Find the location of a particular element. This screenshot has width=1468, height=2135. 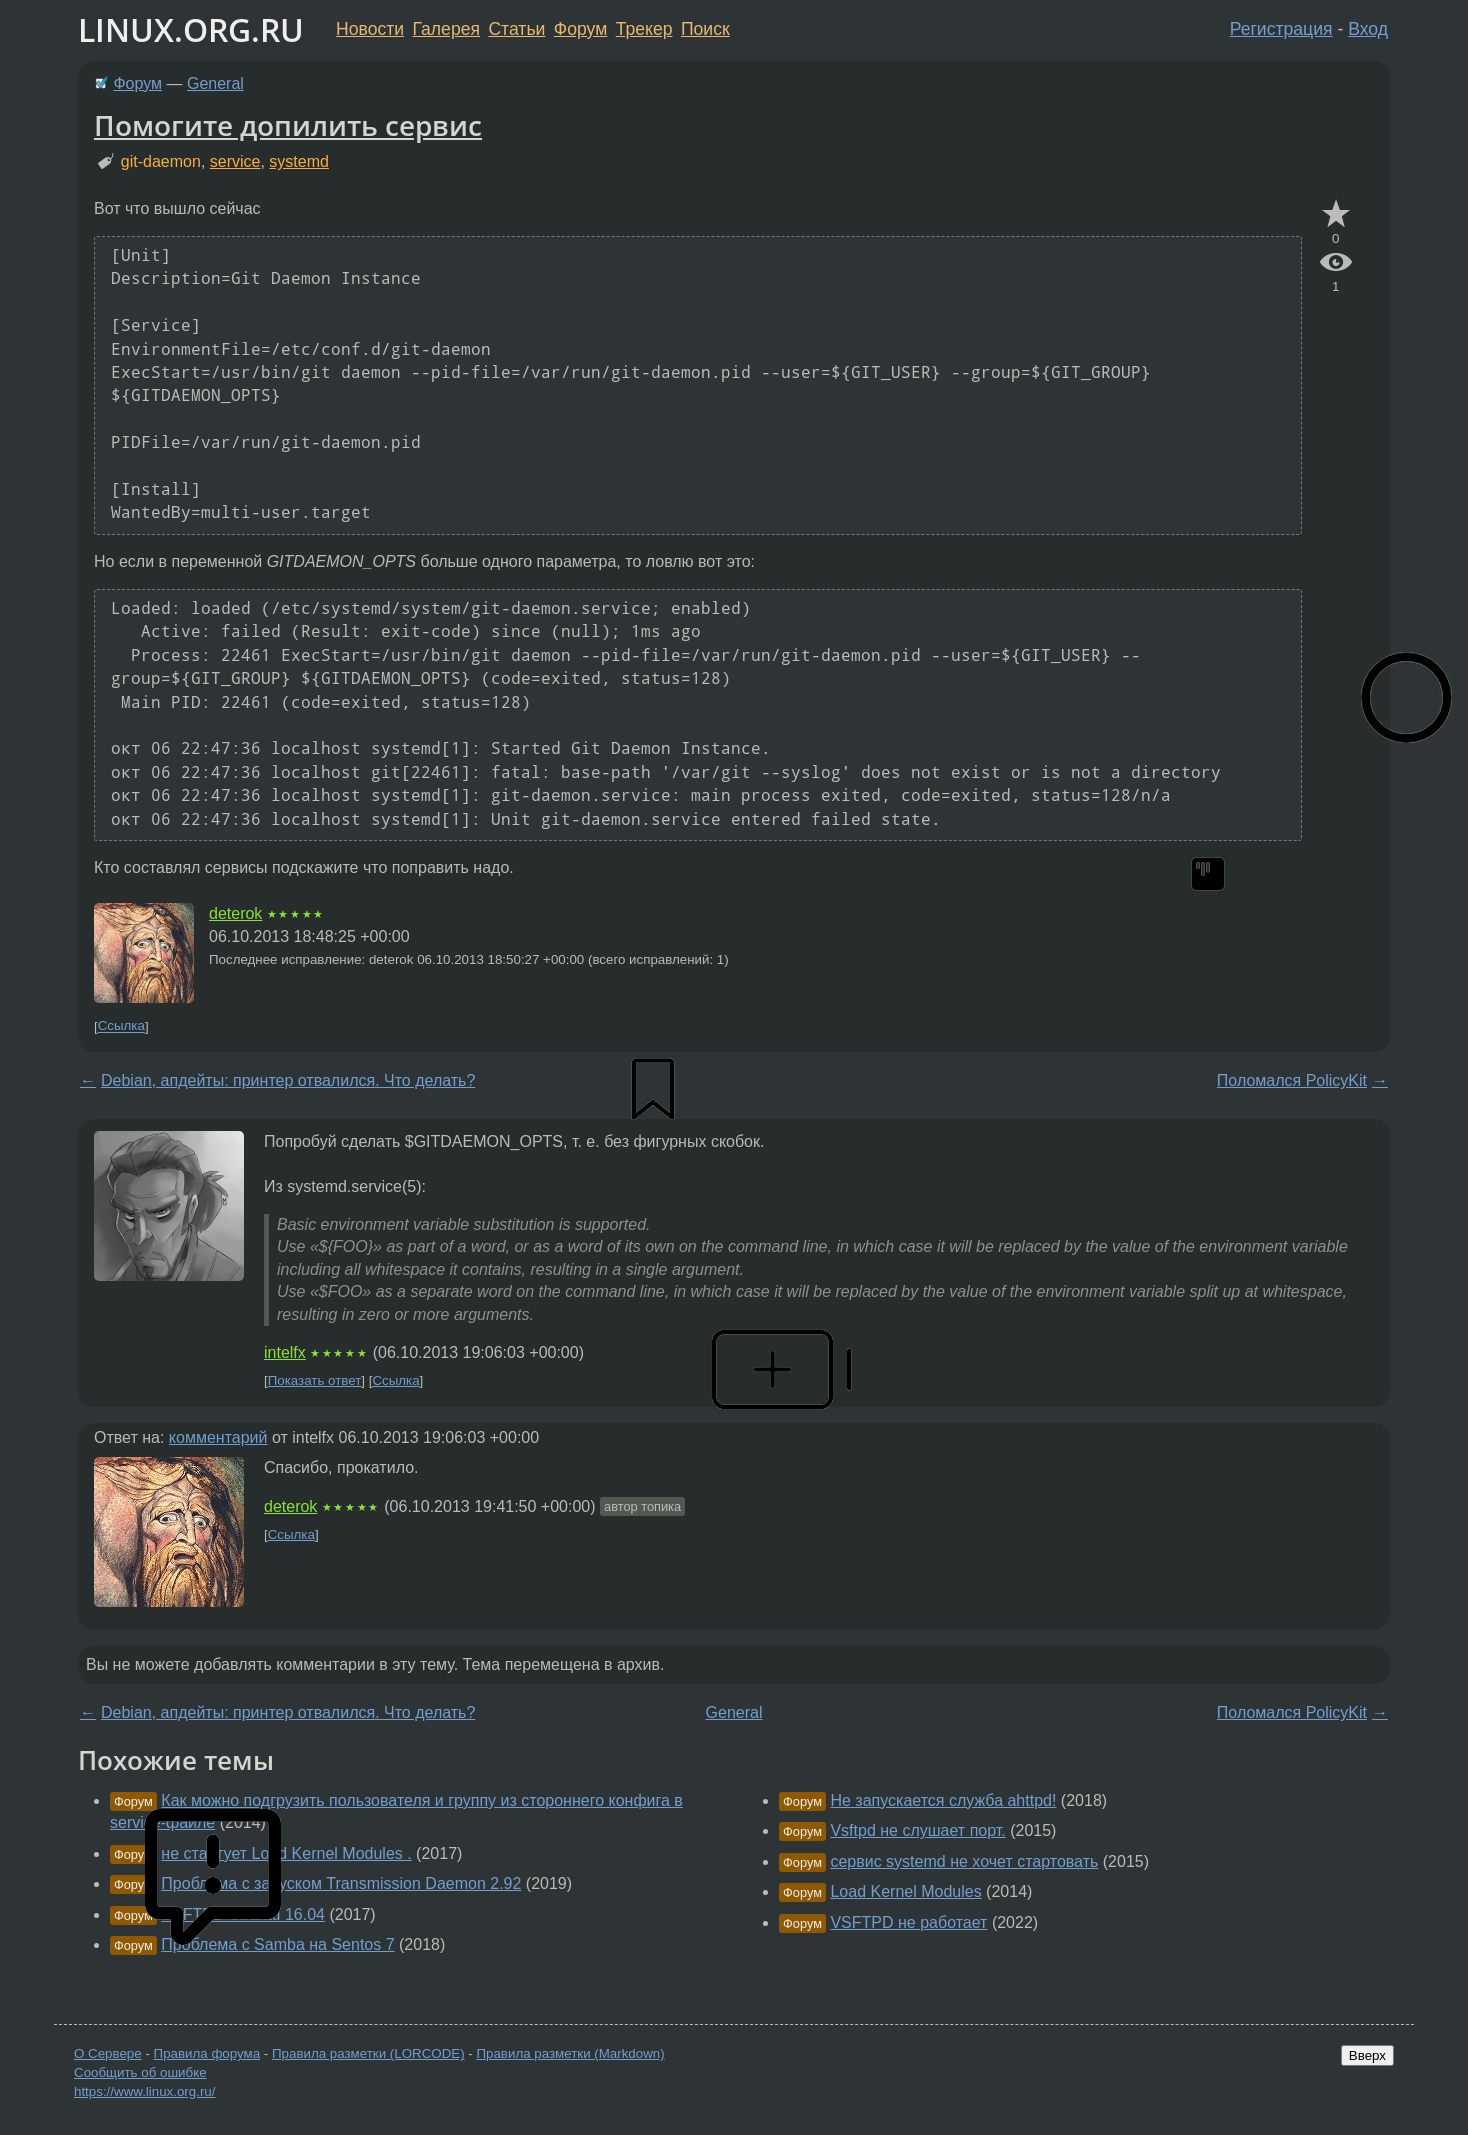

report an issue or problem is located at coordinates (213, 1877).